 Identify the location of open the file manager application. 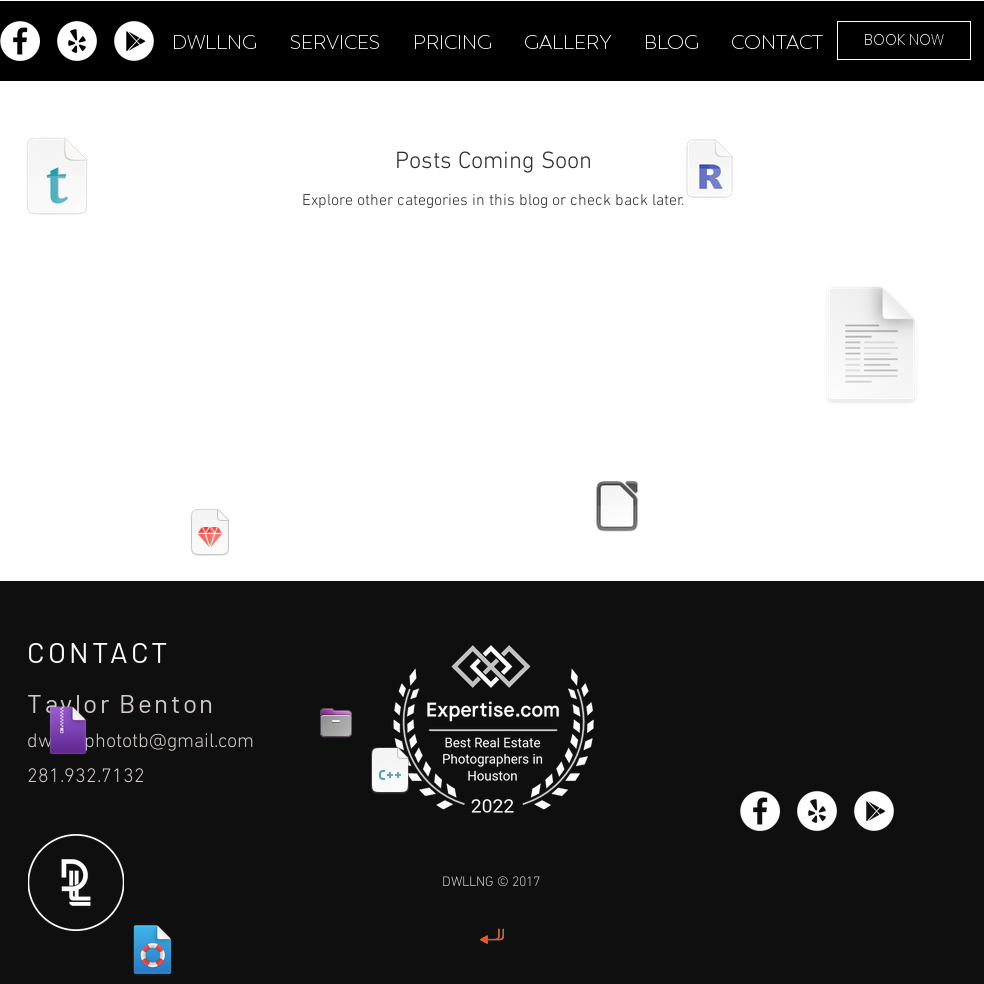
(336, 722).